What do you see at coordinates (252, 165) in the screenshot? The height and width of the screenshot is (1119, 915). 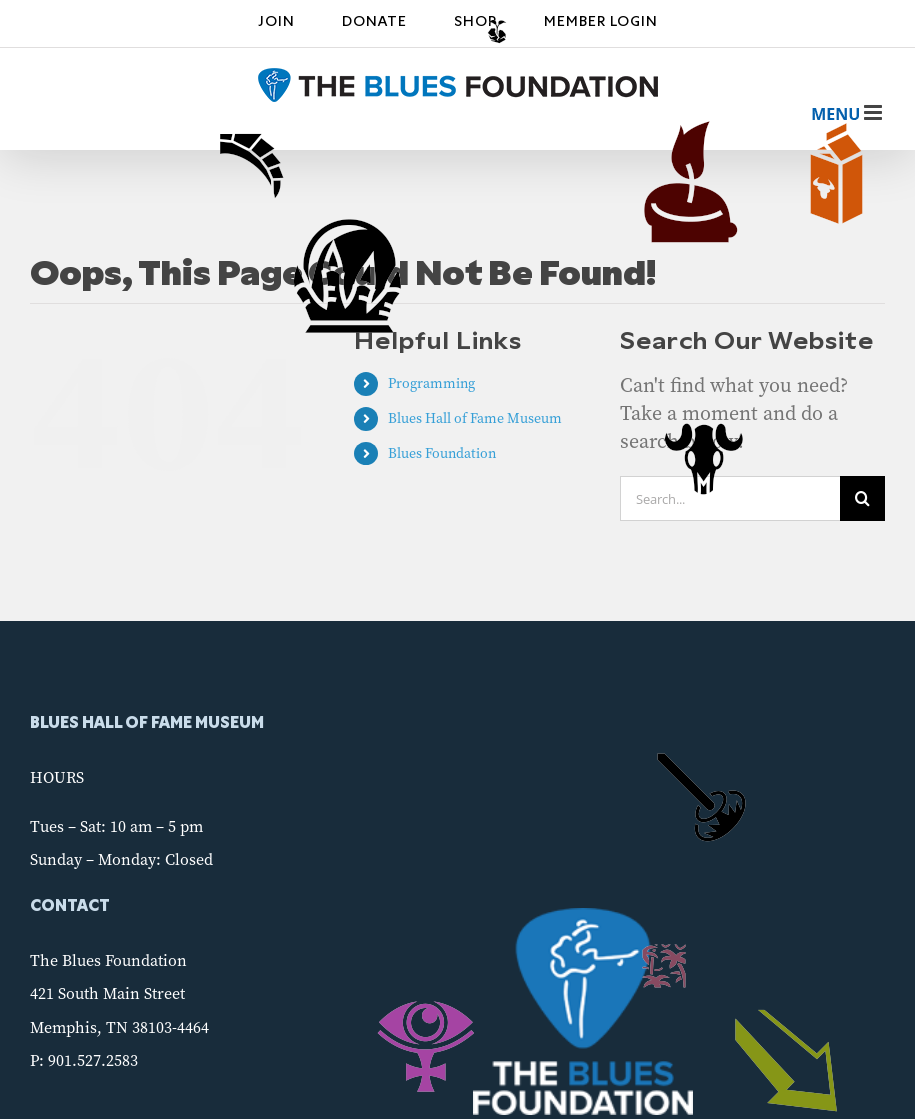 I see `armadillo tail icon for a creature or animal game element` at bounding box center [252, 165].